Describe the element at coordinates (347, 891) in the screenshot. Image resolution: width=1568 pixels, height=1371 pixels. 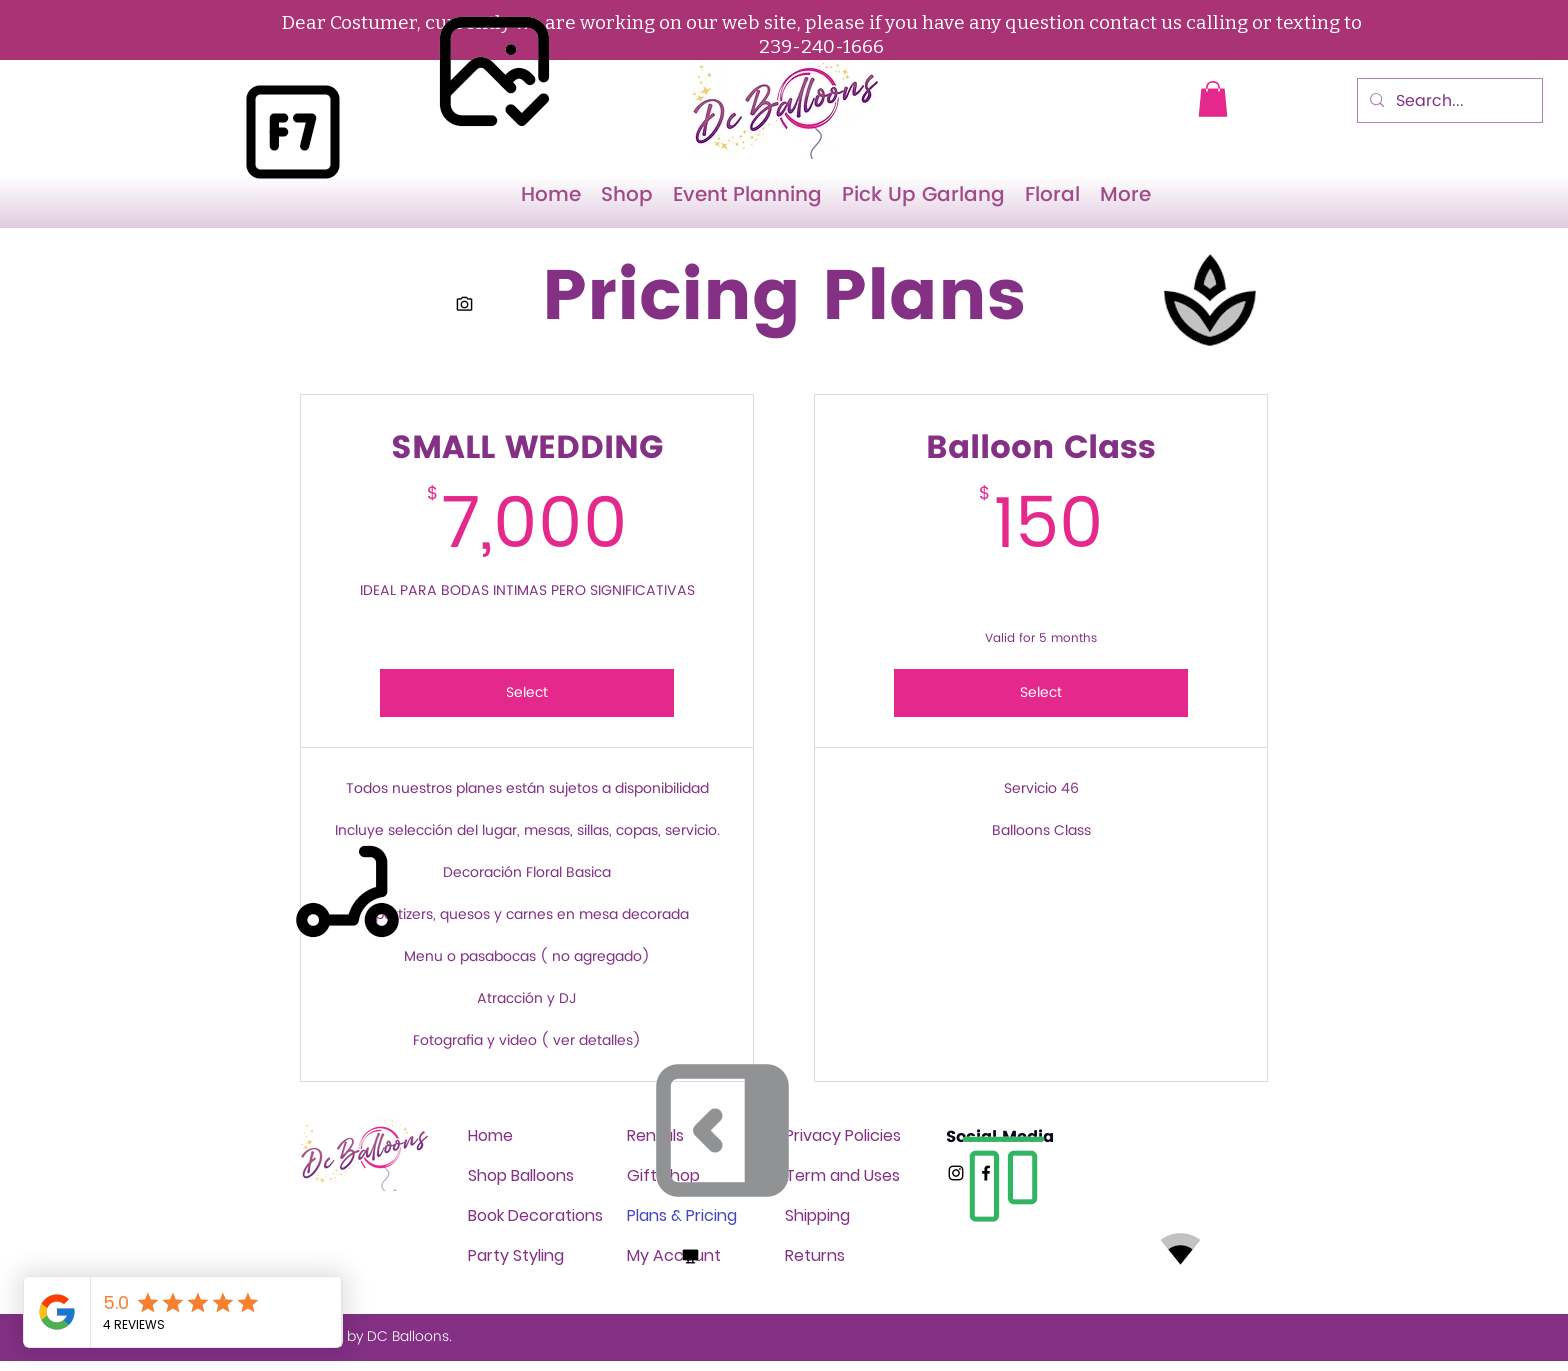
I see `select scooter as transportation mode` at that location.